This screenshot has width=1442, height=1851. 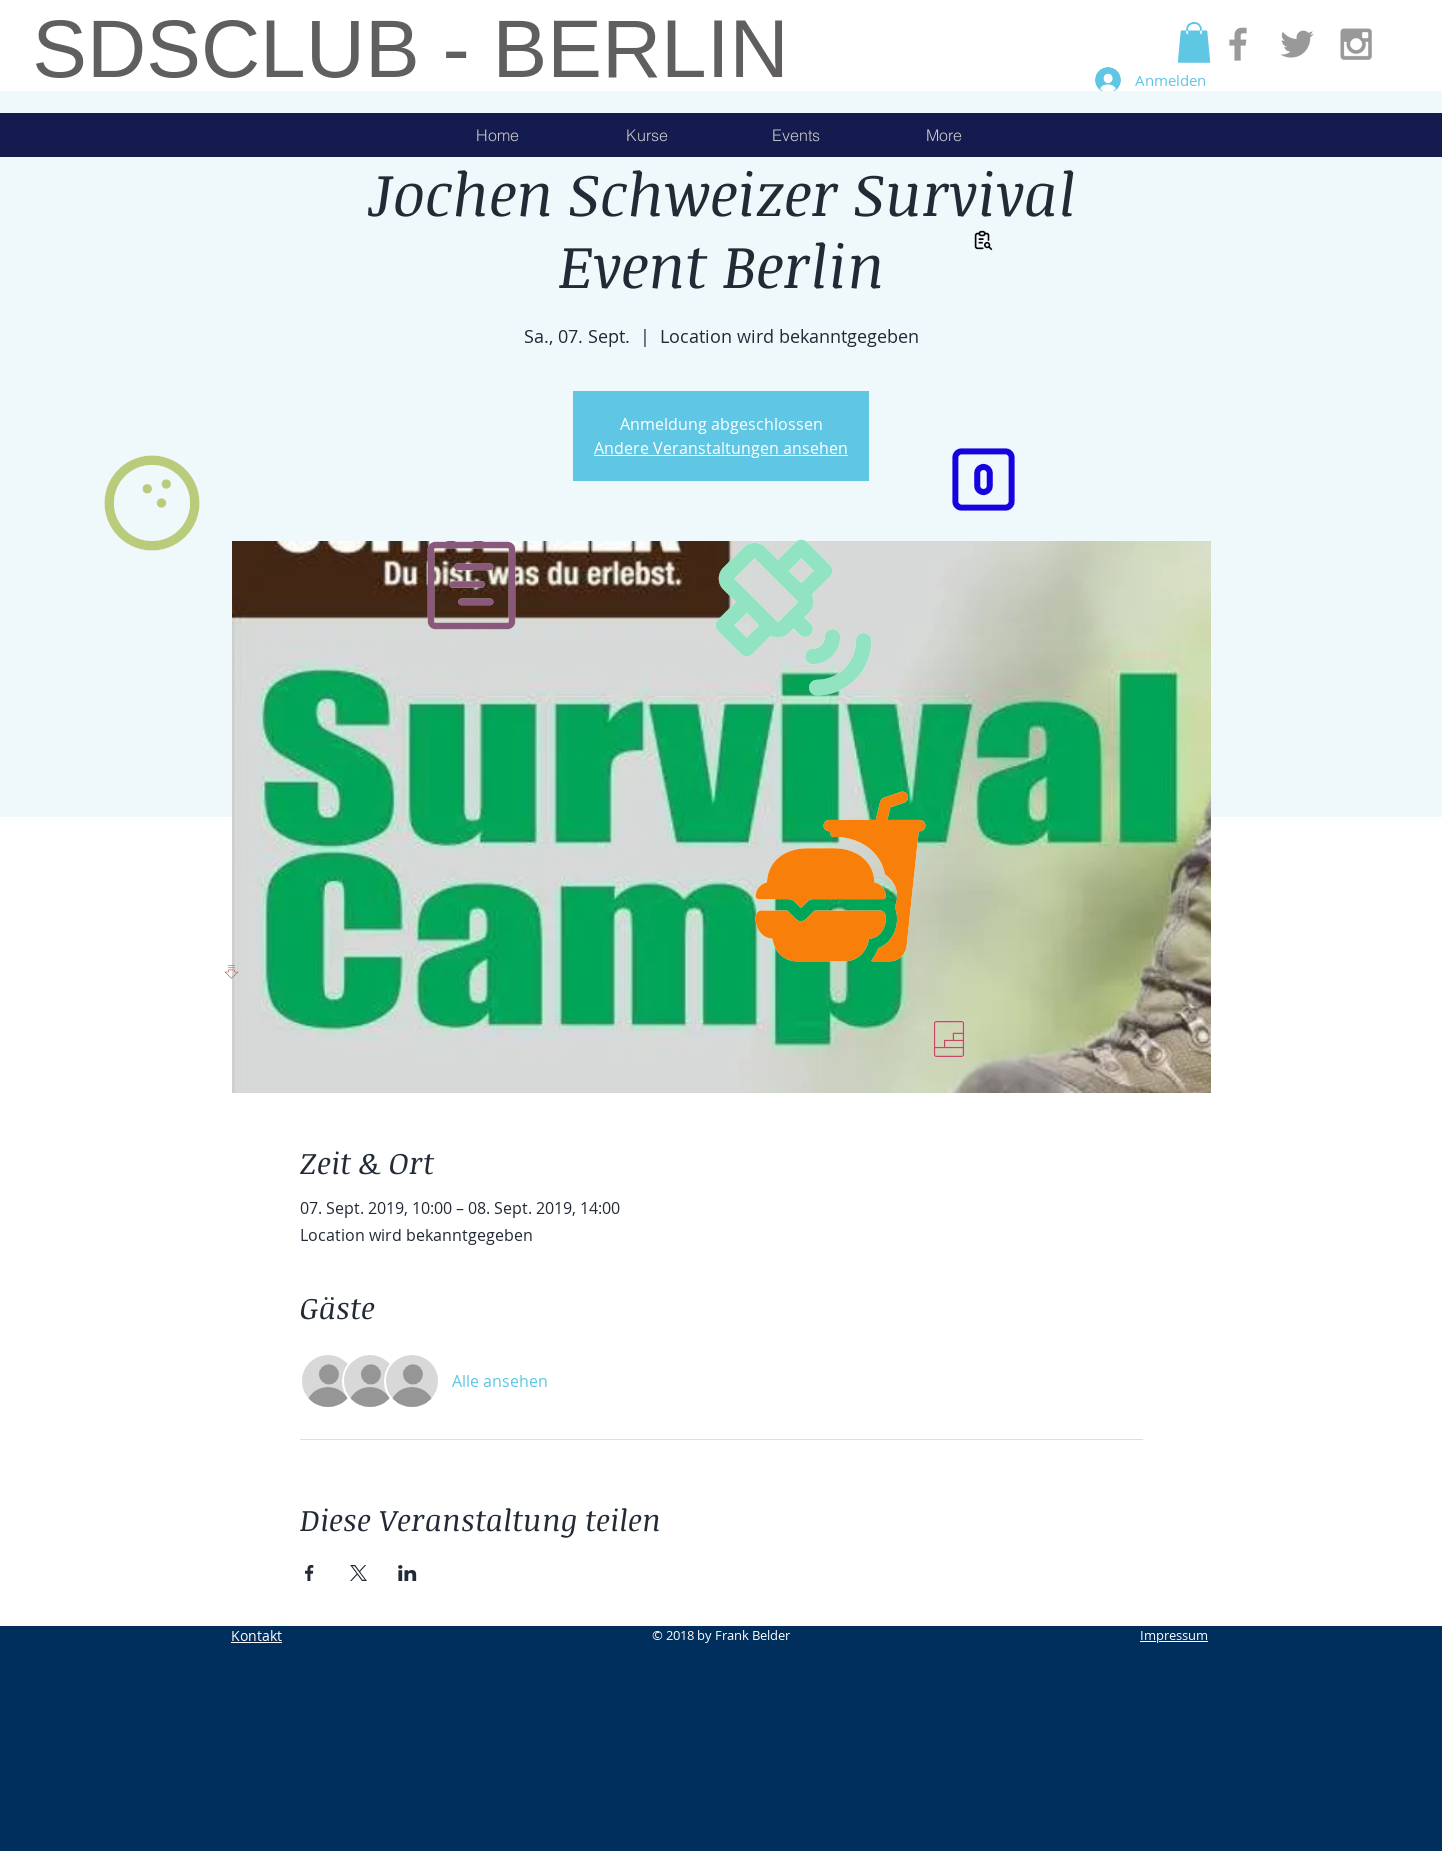 I want to click on represents the letter "o" in a text or keyboard input, so click(x=983, y=479).